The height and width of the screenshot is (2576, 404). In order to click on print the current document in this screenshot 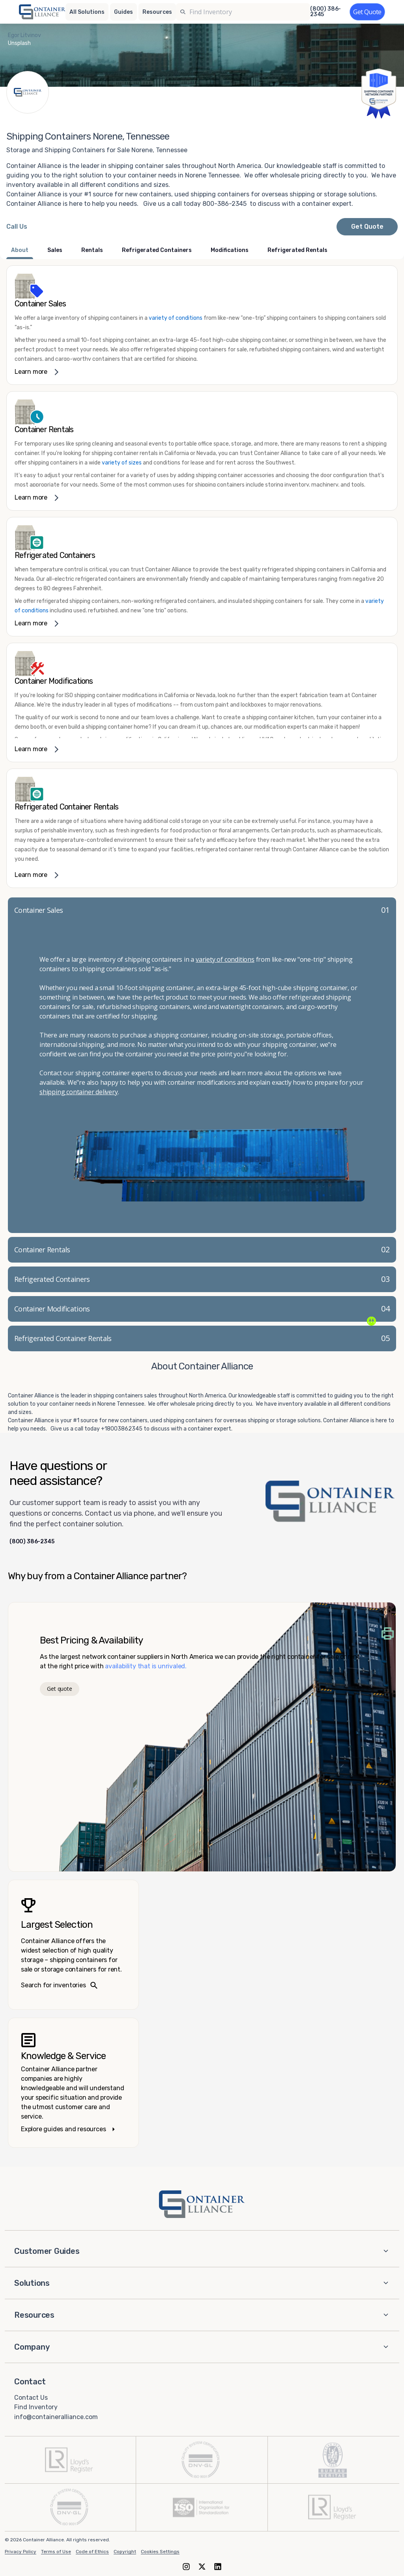, I will do `click(387, 1633)`.